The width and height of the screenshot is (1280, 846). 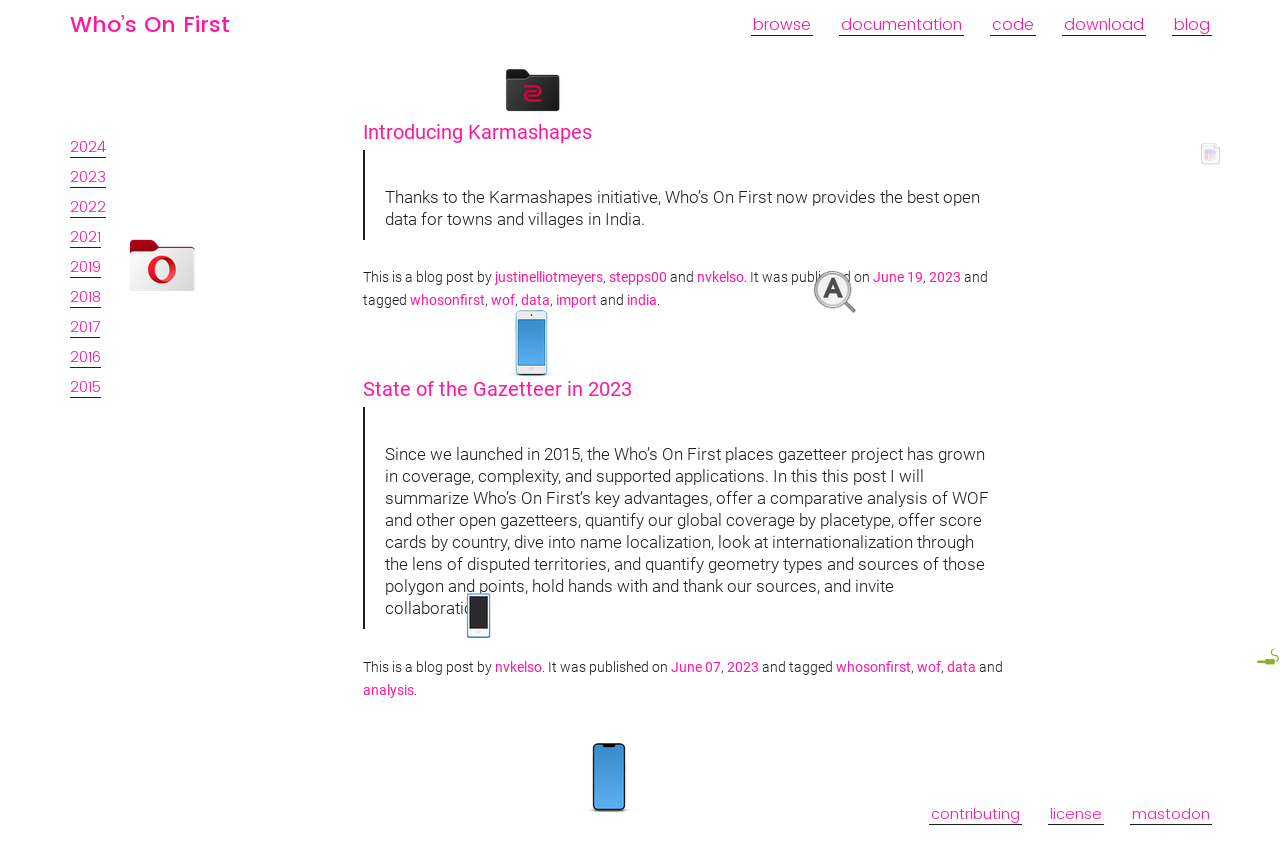 What do you see at coordinates (1210, 153) in the screenshot?
I see `open a script or code file` at bounding box center [1210, 153].